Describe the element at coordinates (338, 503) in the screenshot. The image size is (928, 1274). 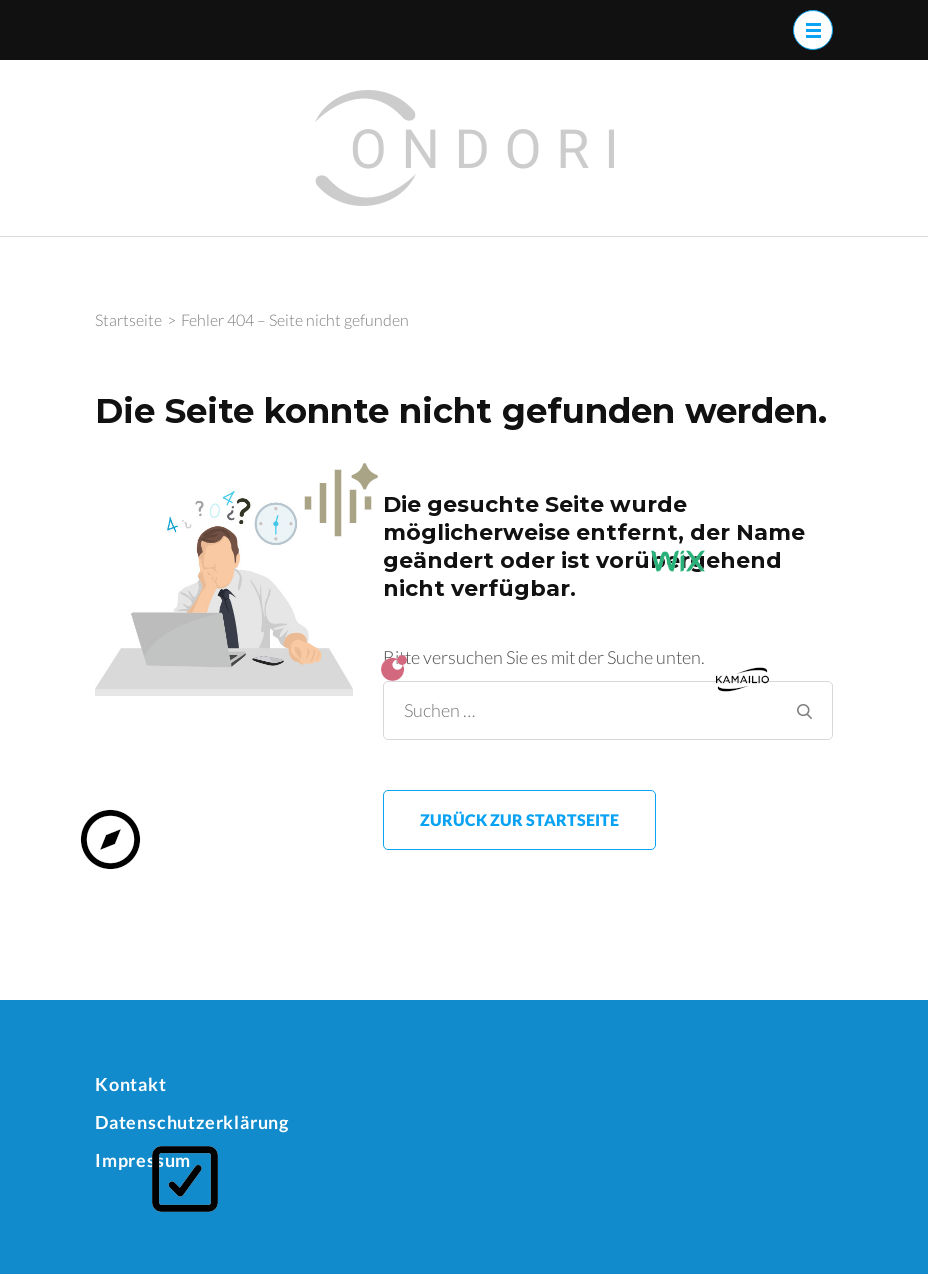
I see `activate AI voice assistant` at that location.